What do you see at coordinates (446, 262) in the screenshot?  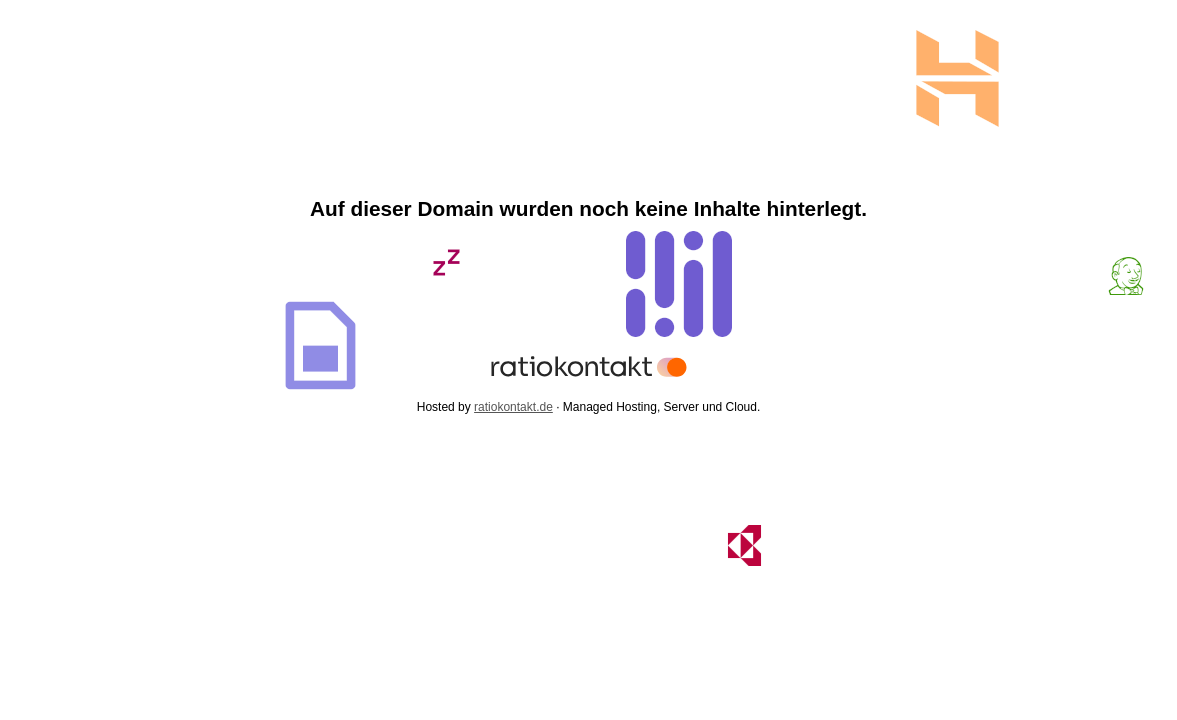 I see `indicates sleep or rest mode` at bounding box center [446, 262].